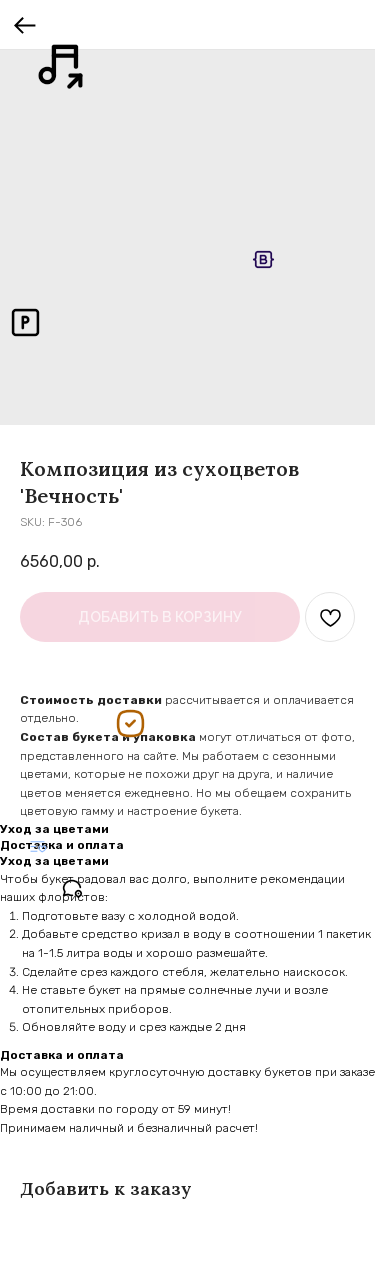 This screenshot has width=375, height=1271. Describe the element at coordinates (60, 64) in the screenshot. I see `share a song or audio file` at that location.